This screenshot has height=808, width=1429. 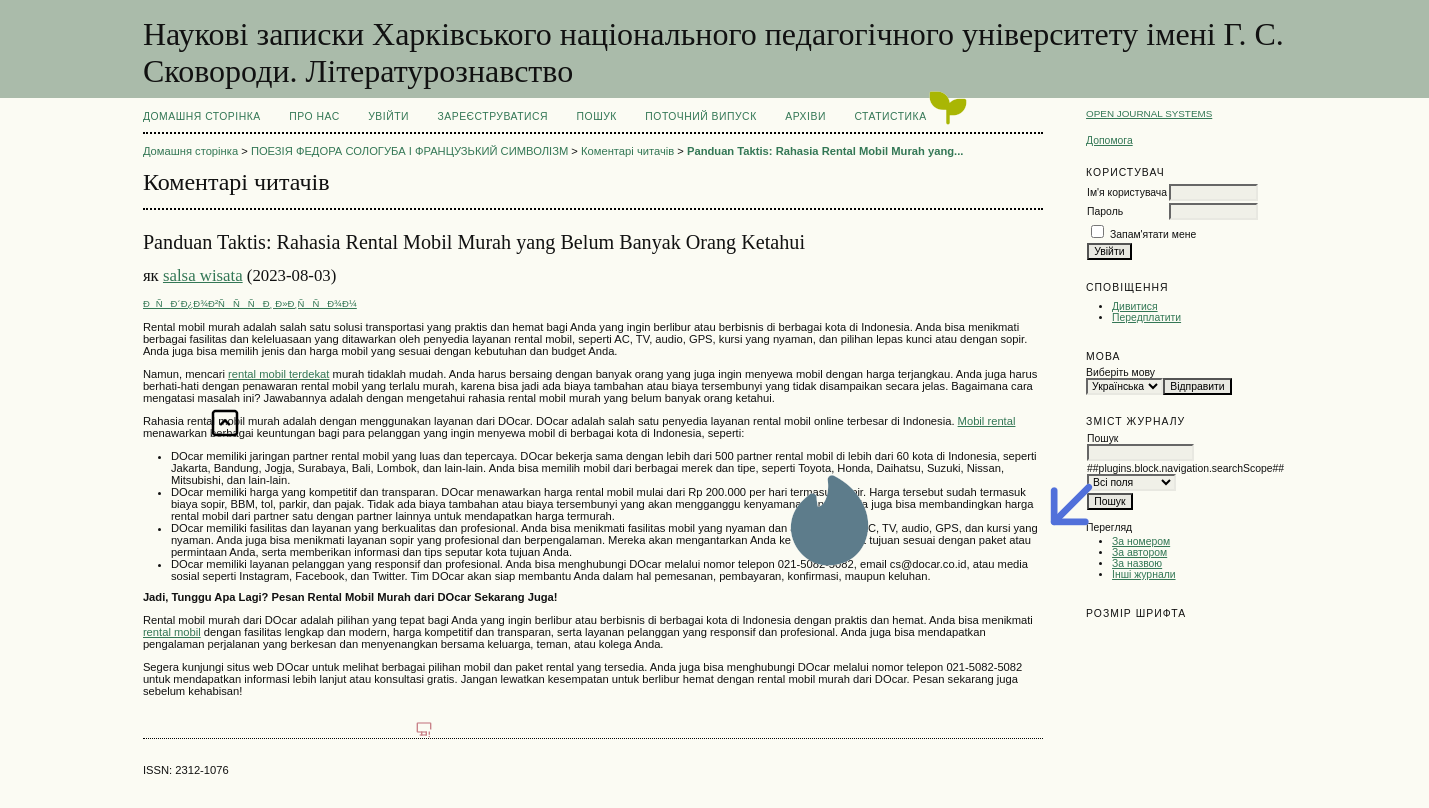 I want to click on collapse or minimize a section, so click(x=225, y=423).